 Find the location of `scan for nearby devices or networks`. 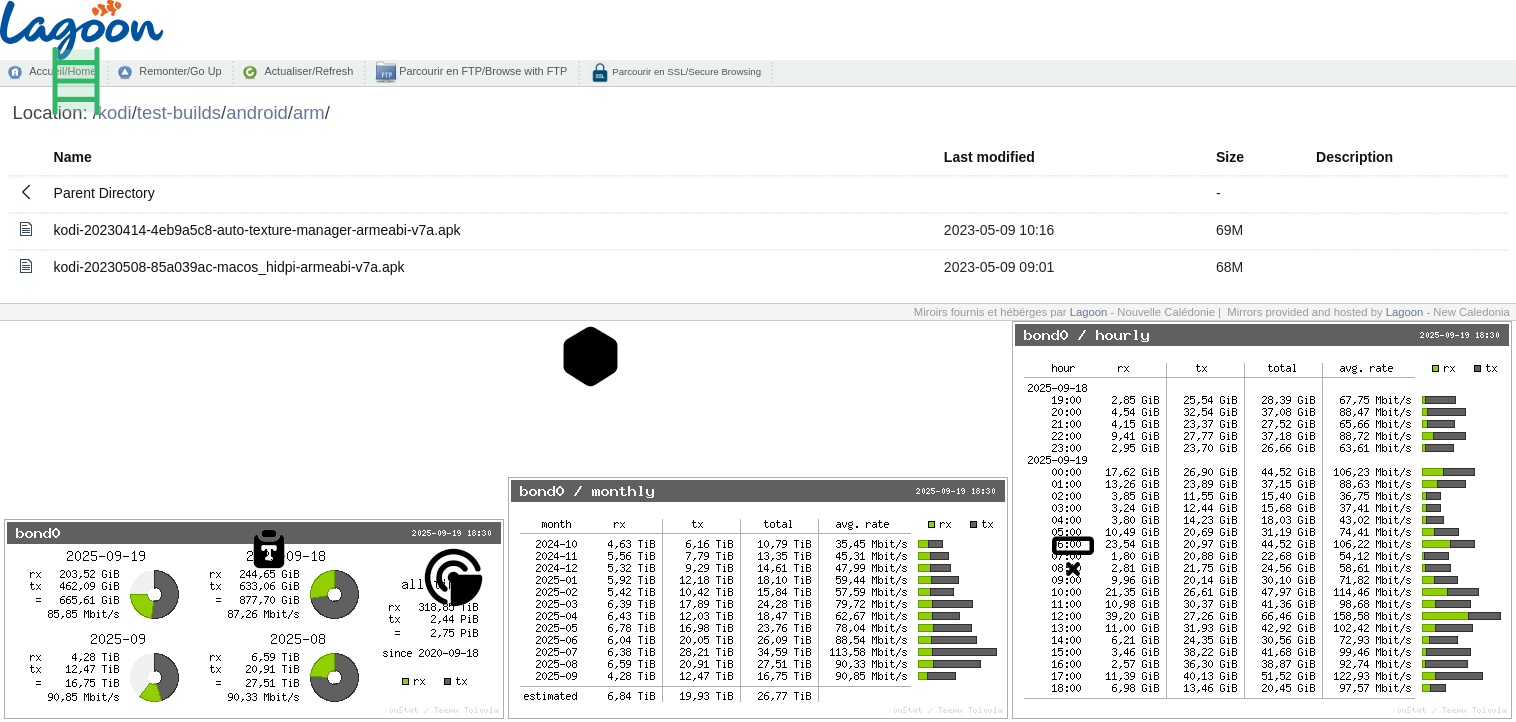

scan for nearby devices or networks is located at coordinates (453, 577).